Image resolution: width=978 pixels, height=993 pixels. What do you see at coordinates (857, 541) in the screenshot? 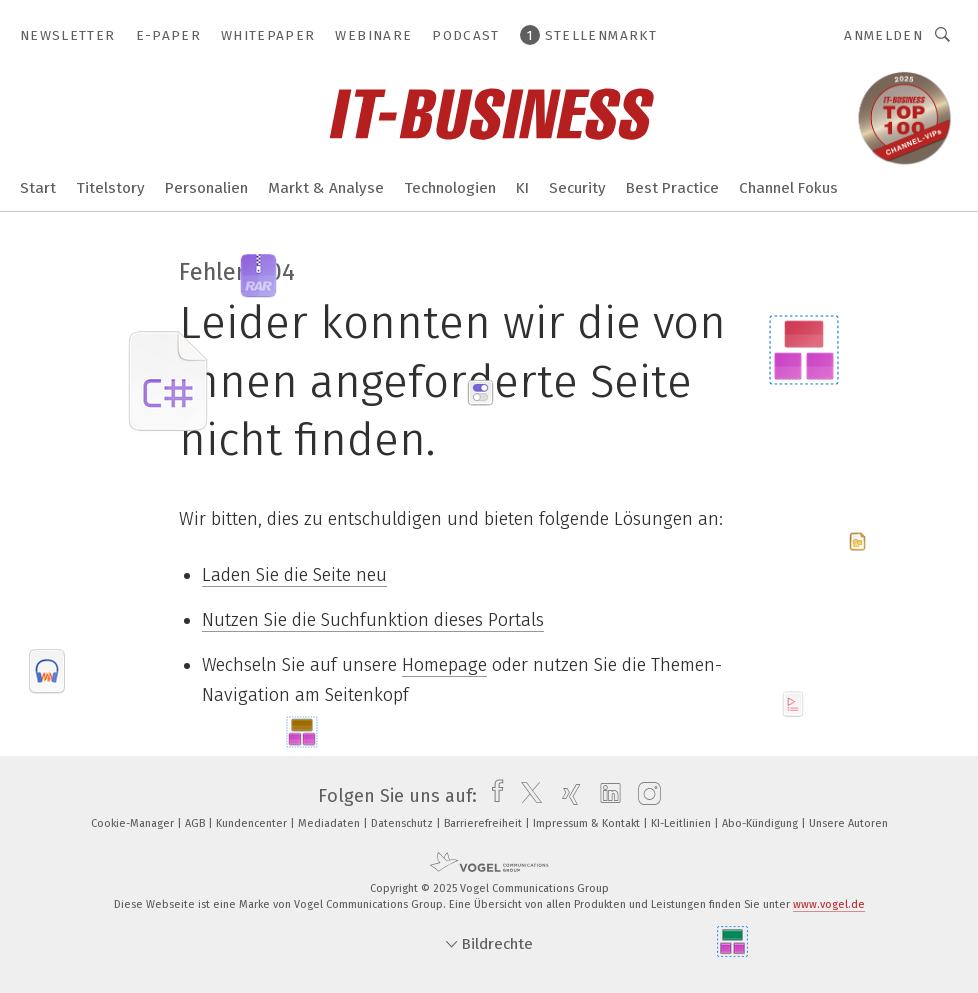
I see `open a libreoffice draw document` at bounding box center [857, 541].